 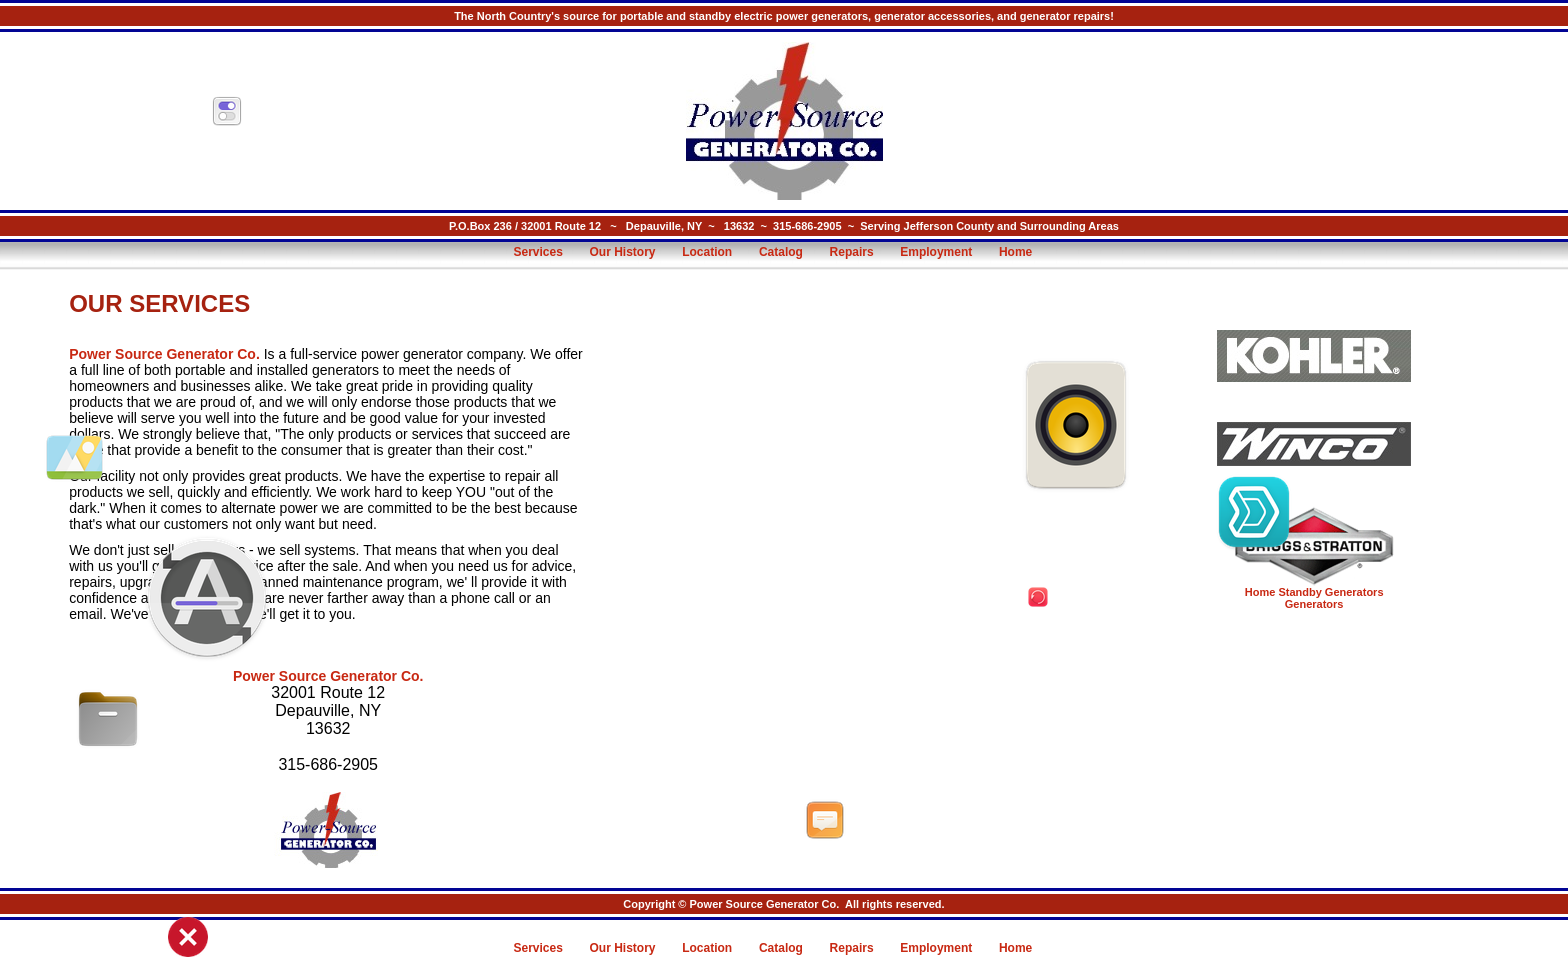 I want to click on open timeshift backup and restore utility, so click(x=1038, y=597).